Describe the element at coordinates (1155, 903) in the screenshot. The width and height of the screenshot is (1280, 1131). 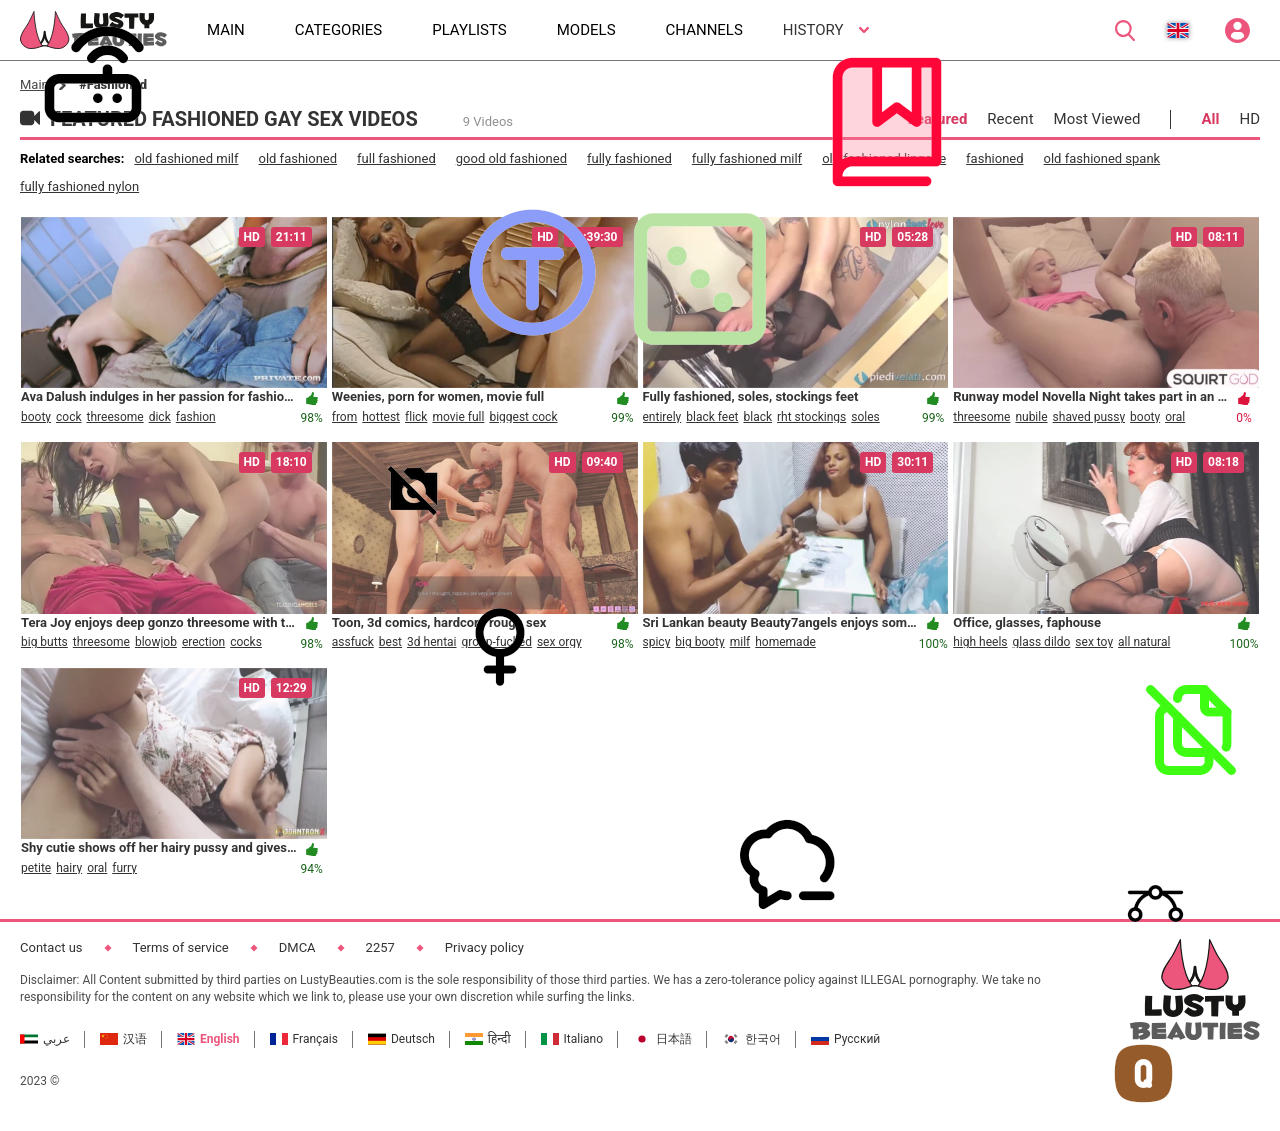
I see `edit vector path or curve` at that location.